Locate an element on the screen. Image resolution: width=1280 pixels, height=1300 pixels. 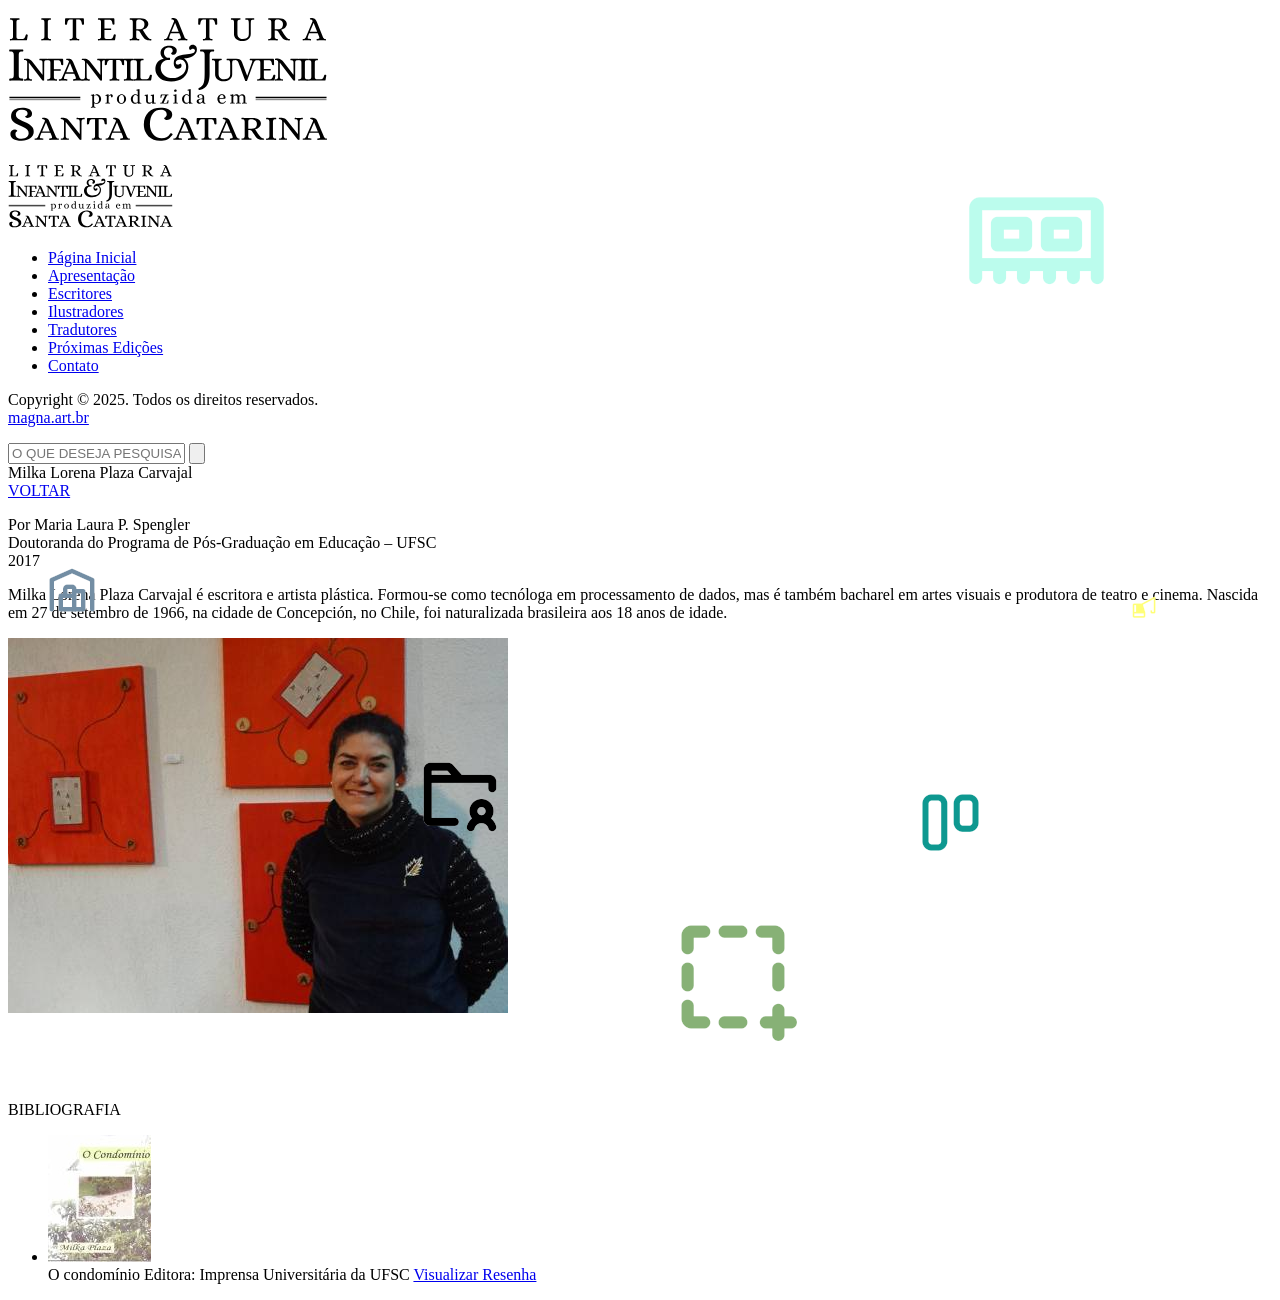
switch to card view layout is located at coordinates (950, 822).